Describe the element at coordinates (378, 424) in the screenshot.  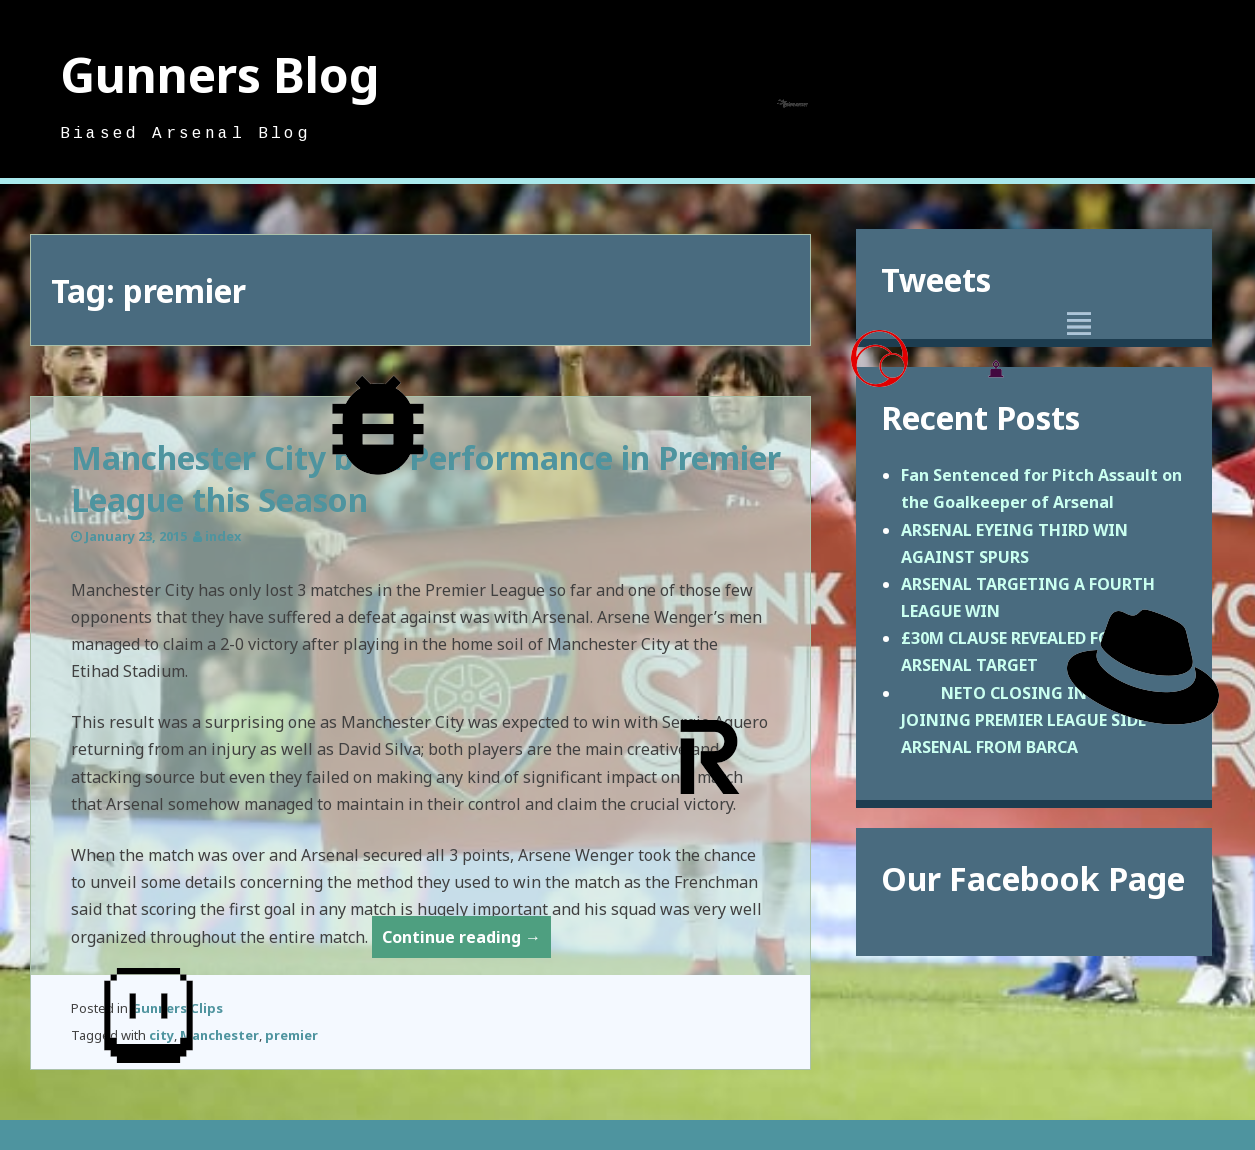
I see `report a bug or software issue` at that location.